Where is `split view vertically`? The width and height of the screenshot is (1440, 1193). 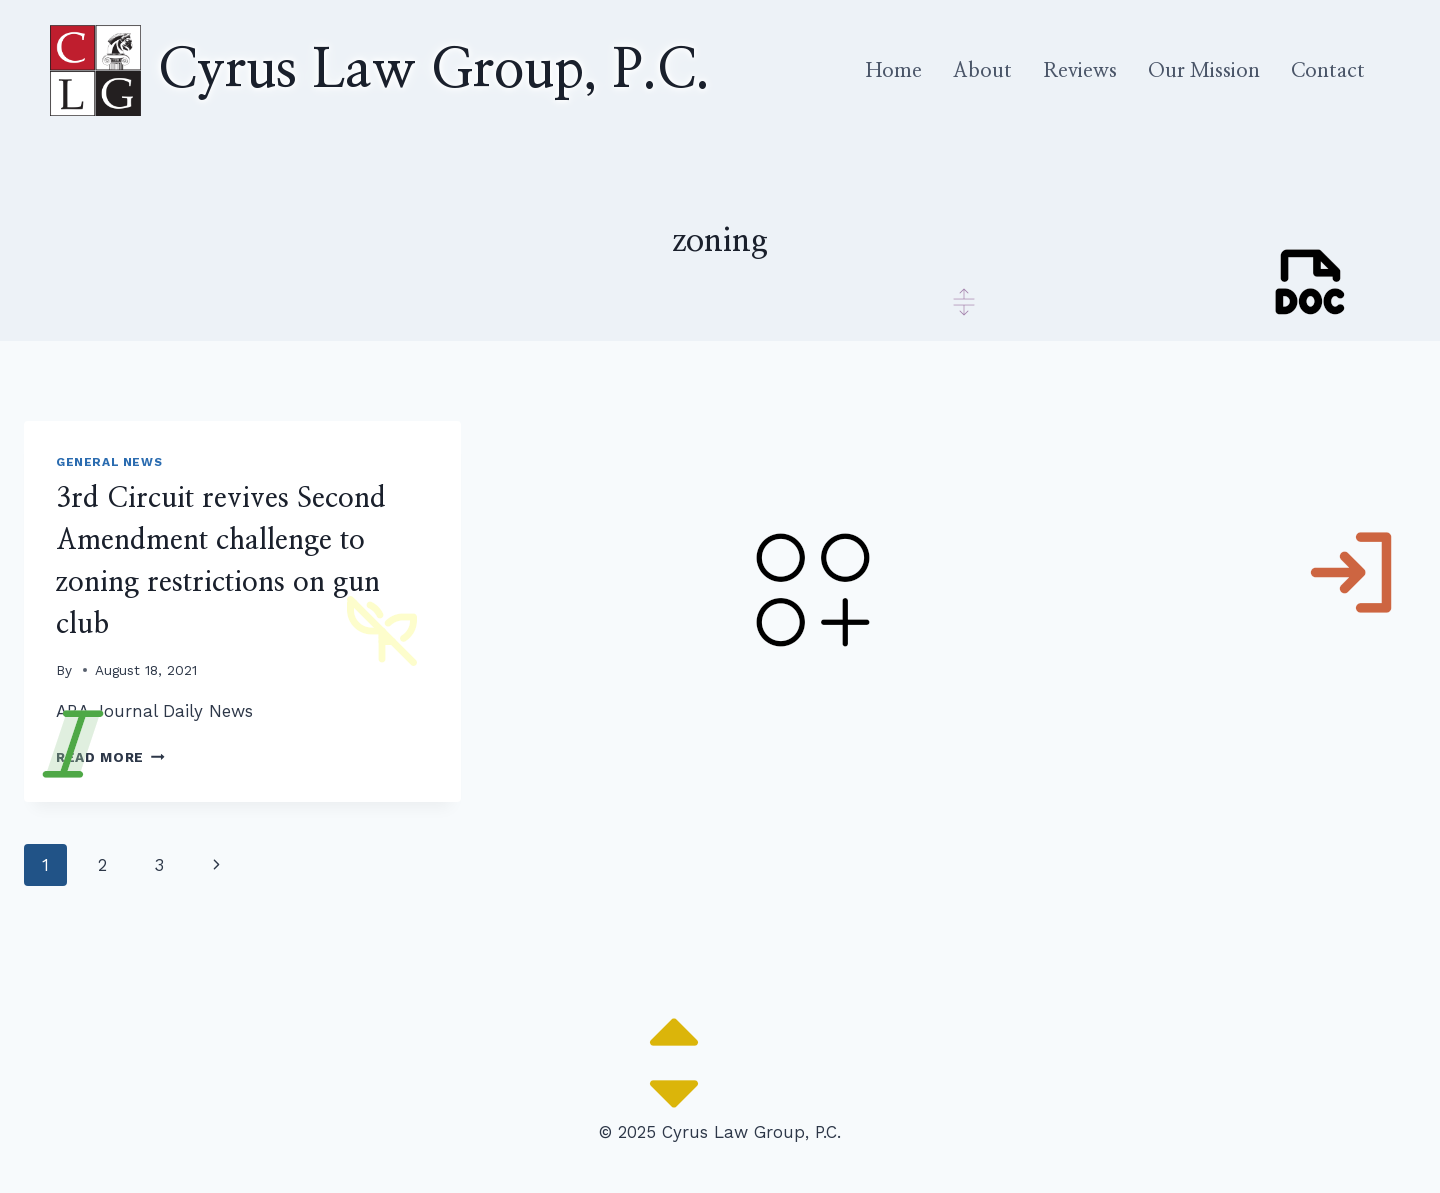
split view vertically is located at coordinates (964, 302).